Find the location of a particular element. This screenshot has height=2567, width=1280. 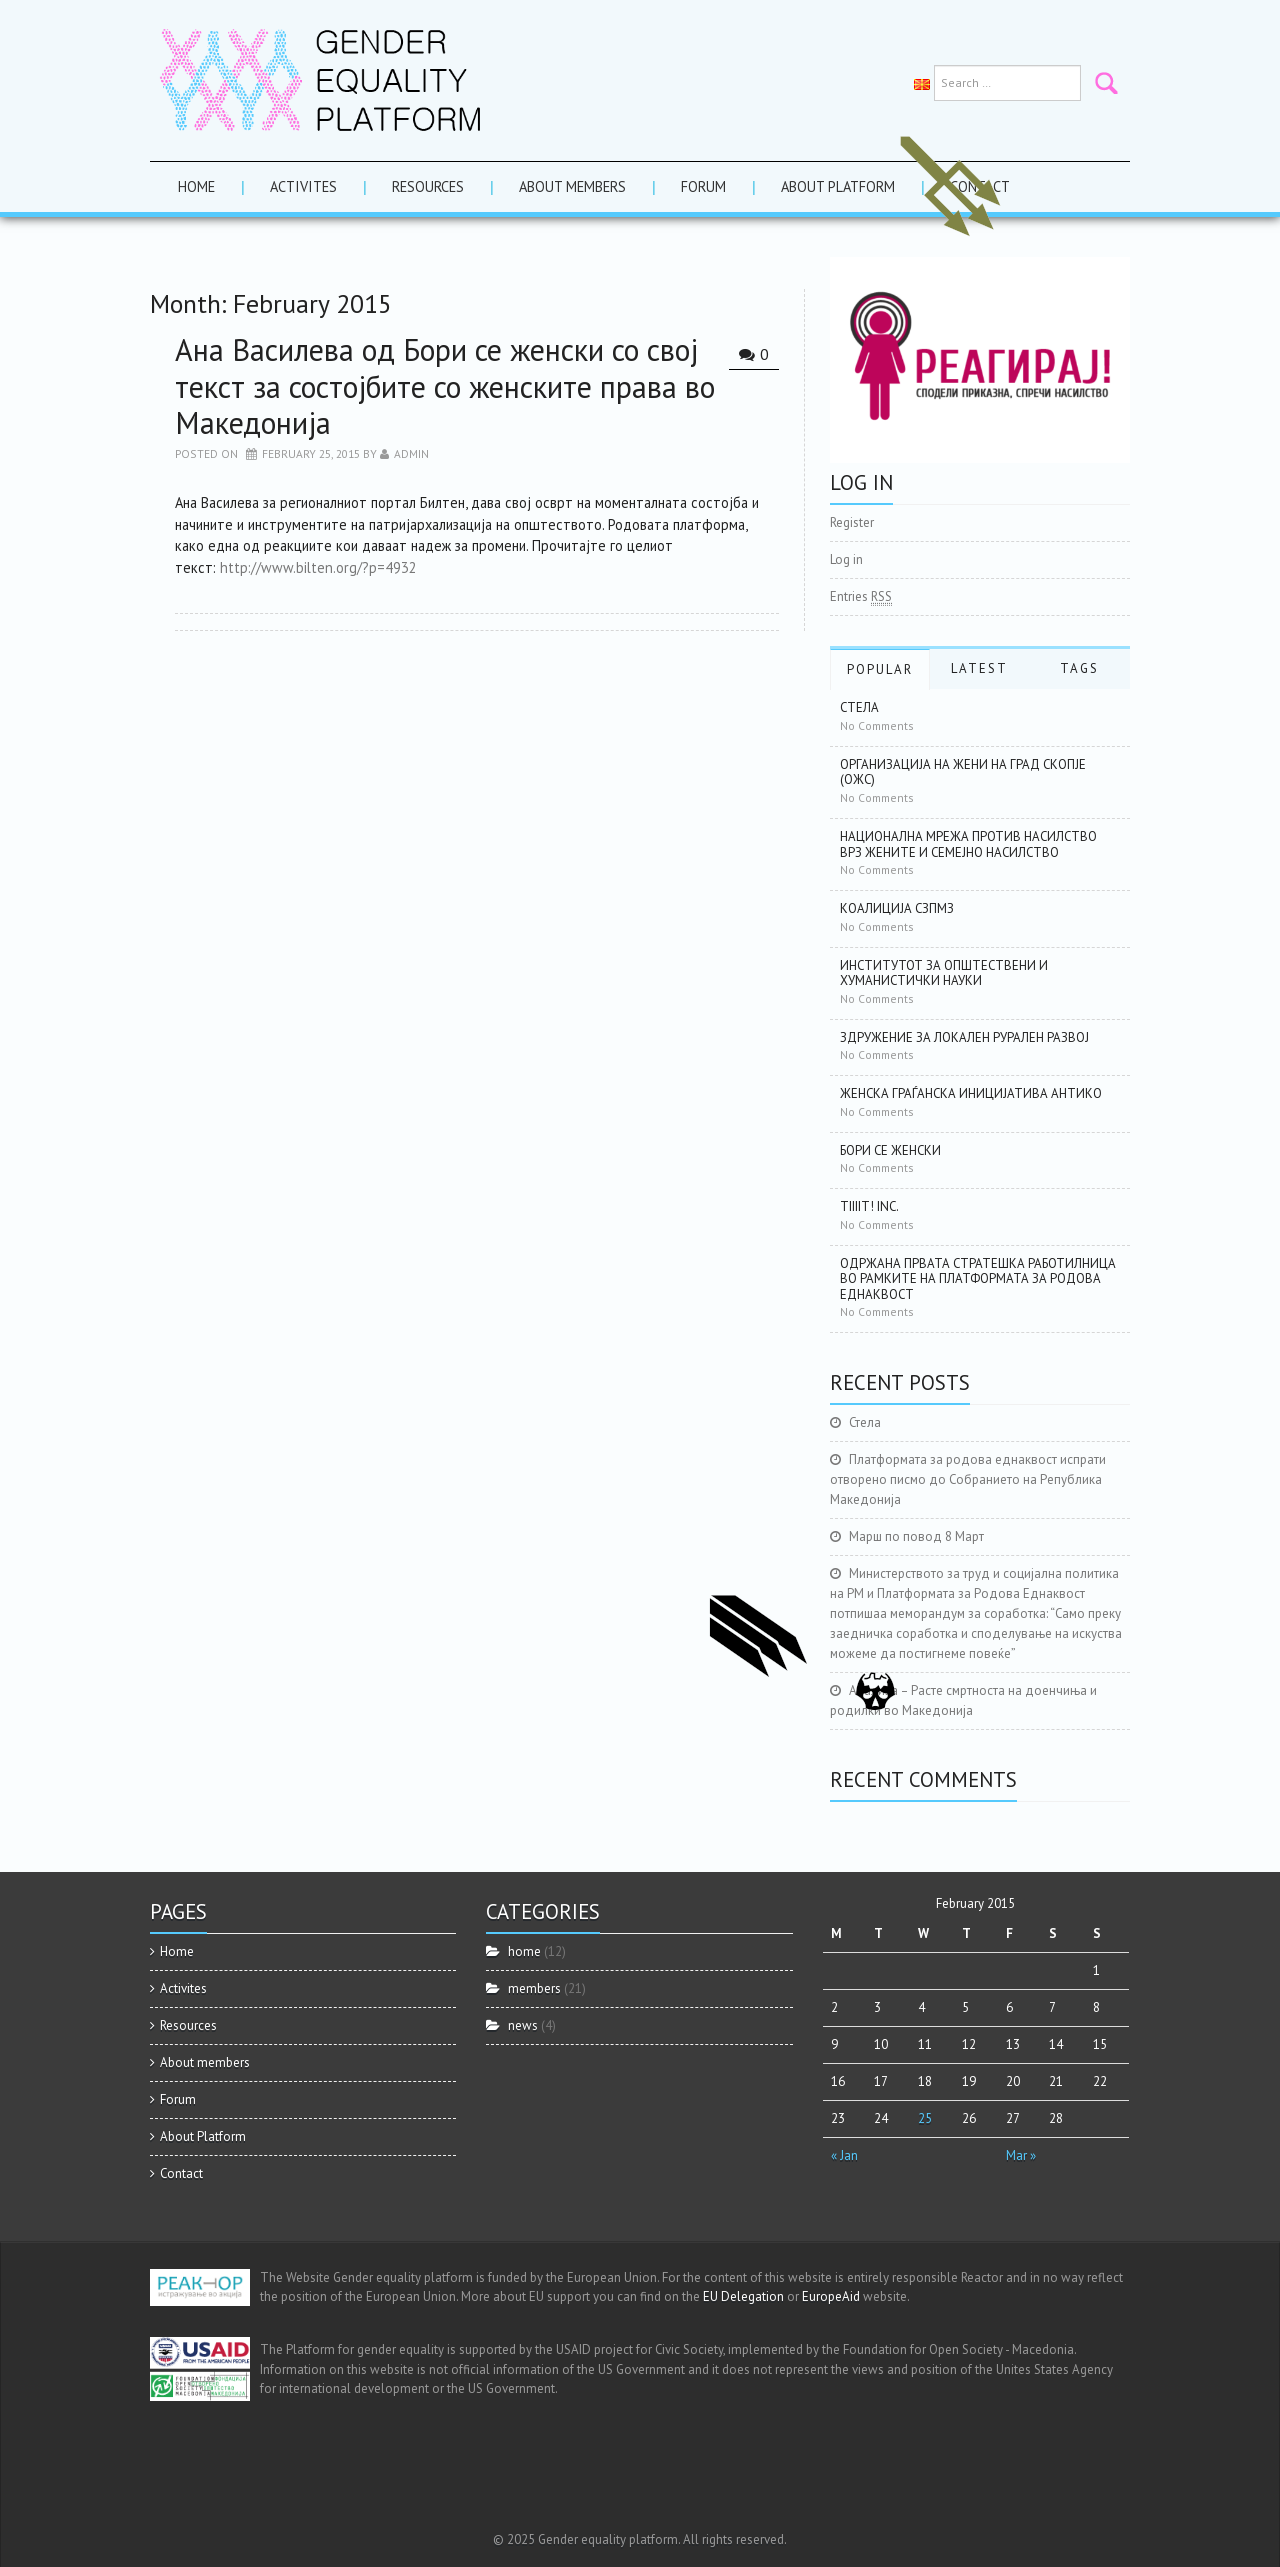

equip claws or melee weapon is located at coordinates (758, 1643).